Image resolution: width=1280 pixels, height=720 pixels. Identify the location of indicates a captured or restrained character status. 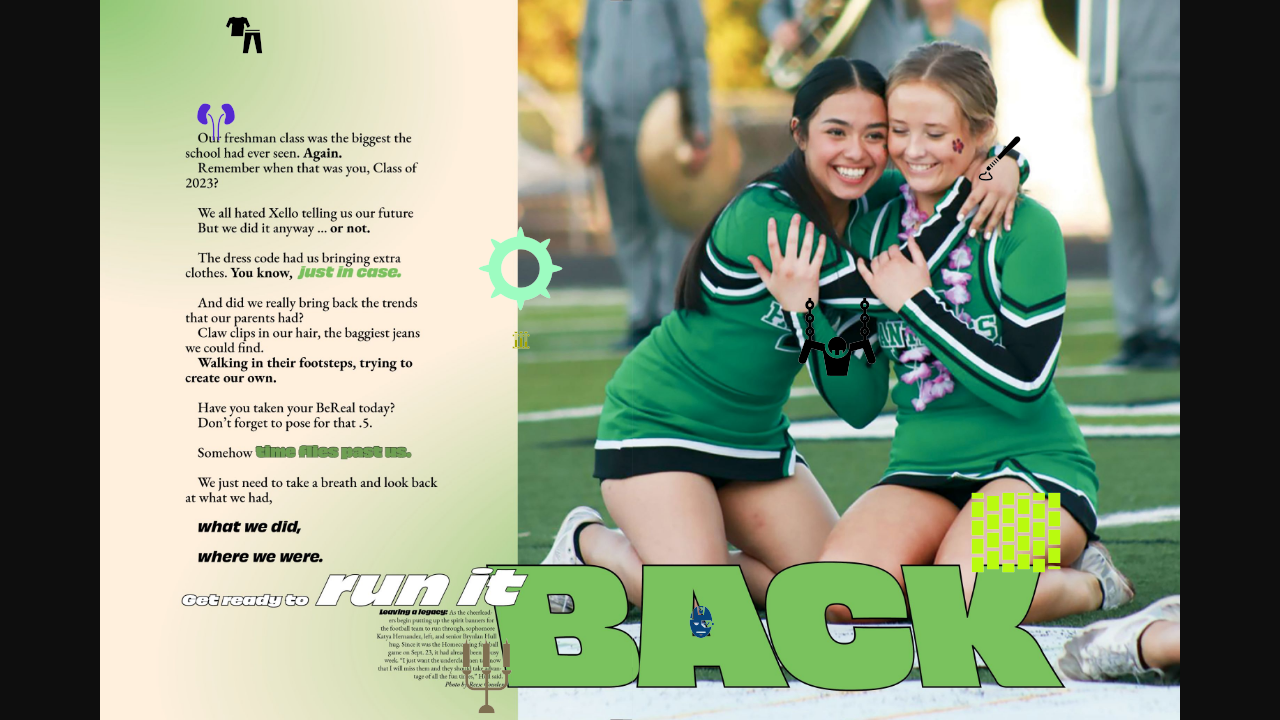
(837, 337).